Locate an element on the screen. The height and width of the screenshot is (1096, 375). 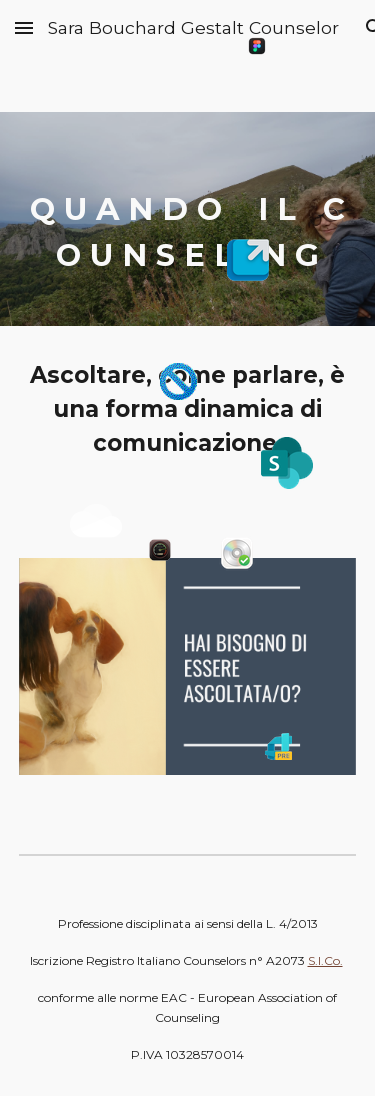
open Figma design application is located at coordinates (257, 46).